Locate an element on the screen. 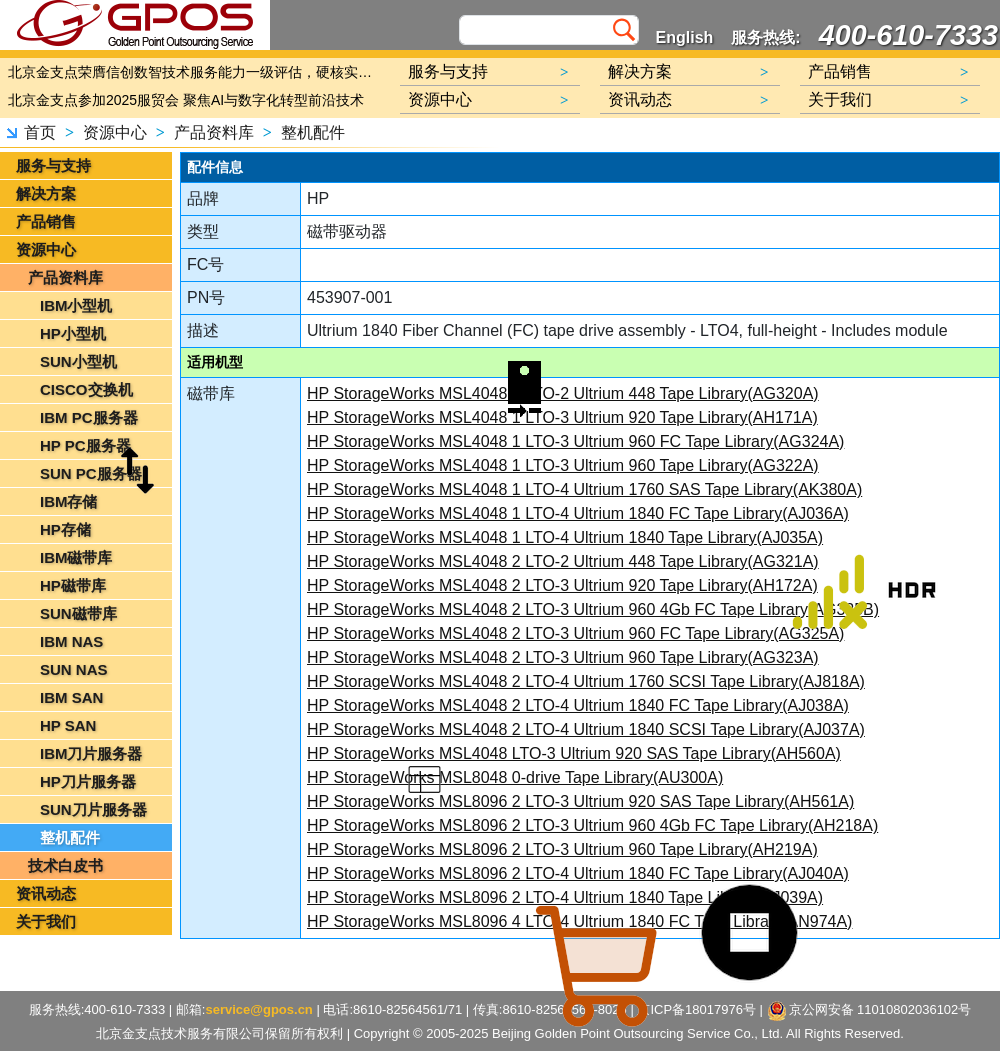 The image size is (1000, 1051). switch to rear camera is located at coordinates (524, 389).